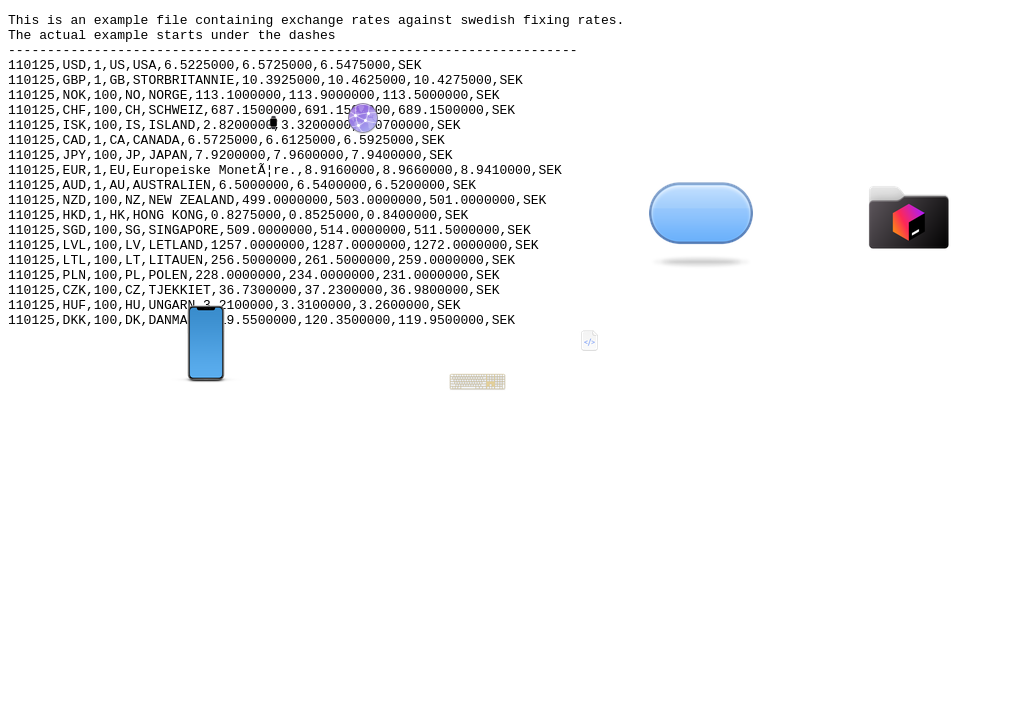  I want to click on open folder containing JetBrains Toolbox projects, so click(908, 219).